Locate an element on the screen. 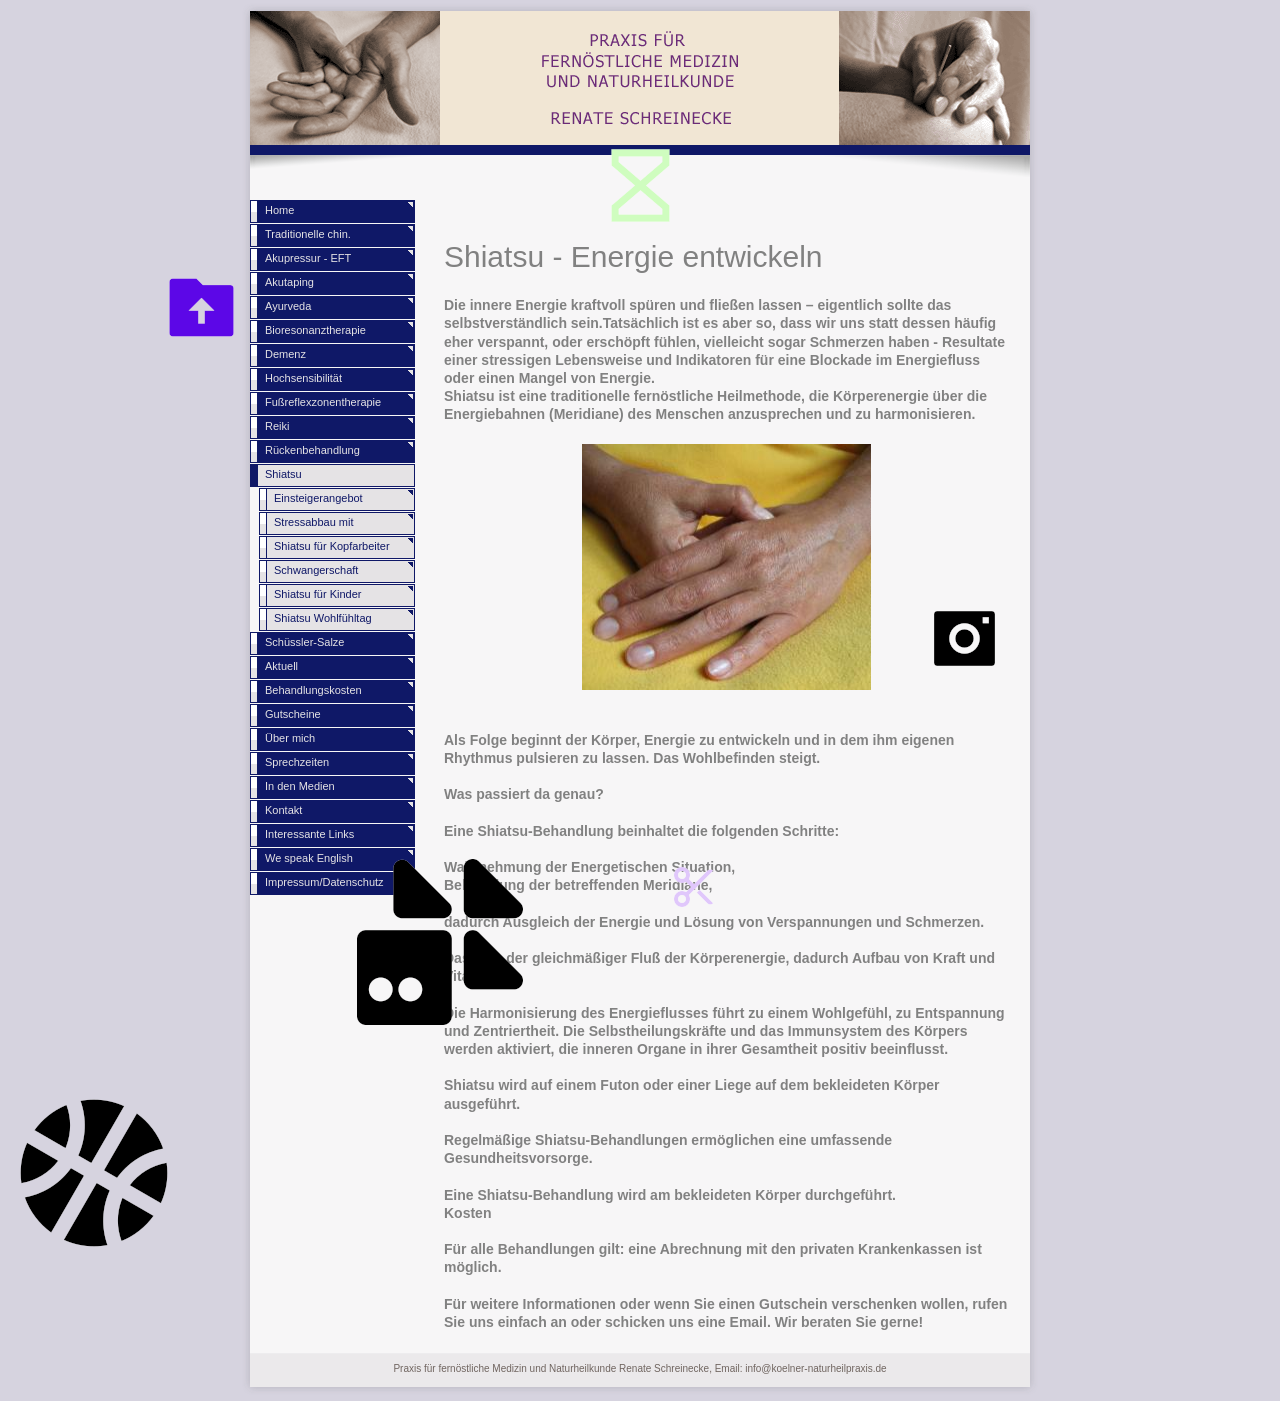  indicates a process is in progress or loading is located at coordinates (640, 185).